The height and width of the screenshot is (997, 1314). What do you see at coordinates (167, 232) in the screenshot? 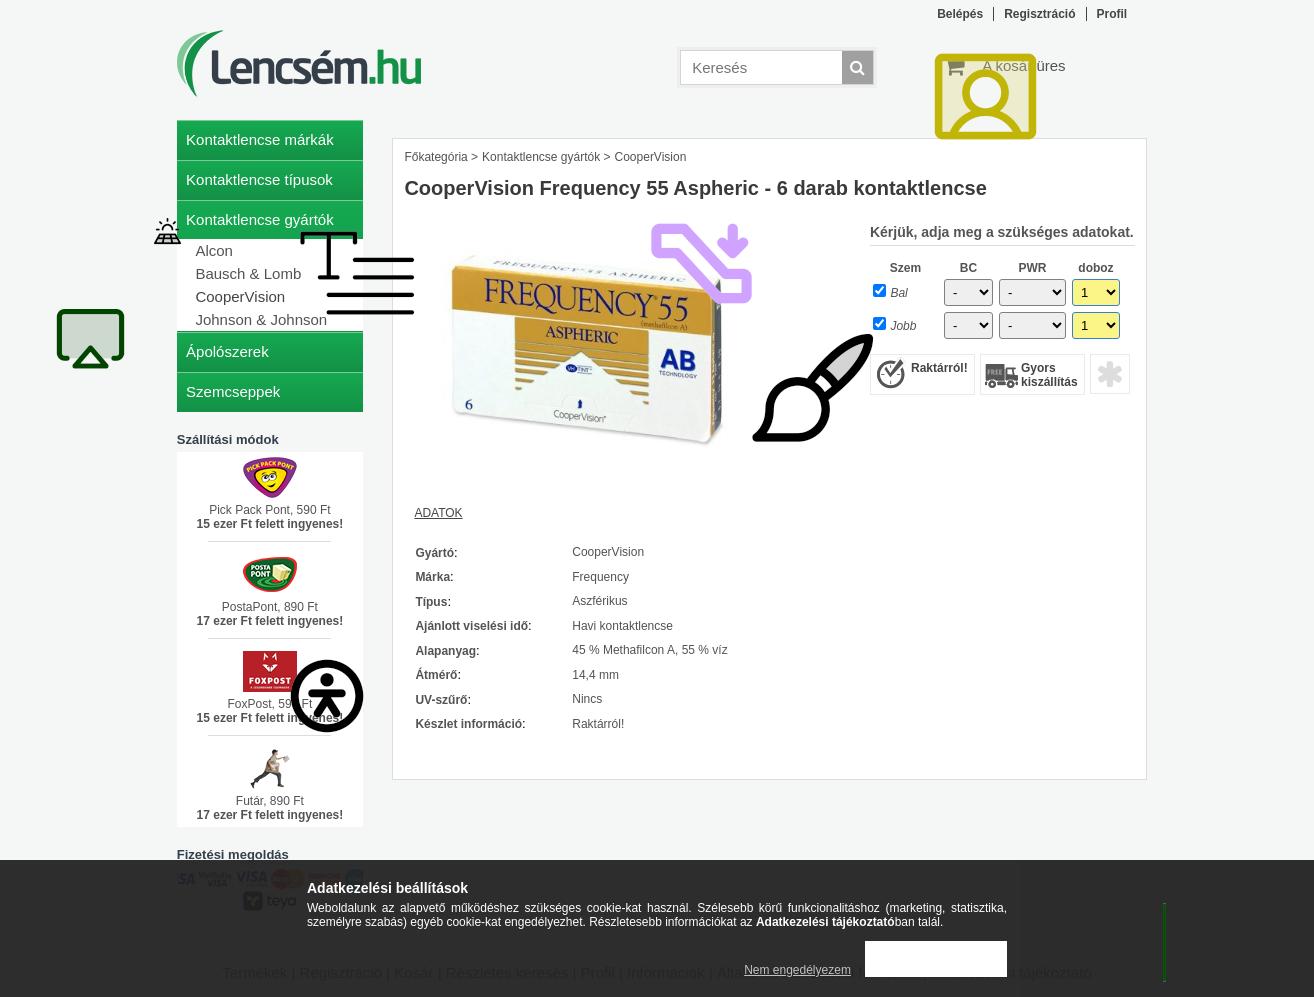
I see `access solar energy settings` at bounding box center [167, 232].